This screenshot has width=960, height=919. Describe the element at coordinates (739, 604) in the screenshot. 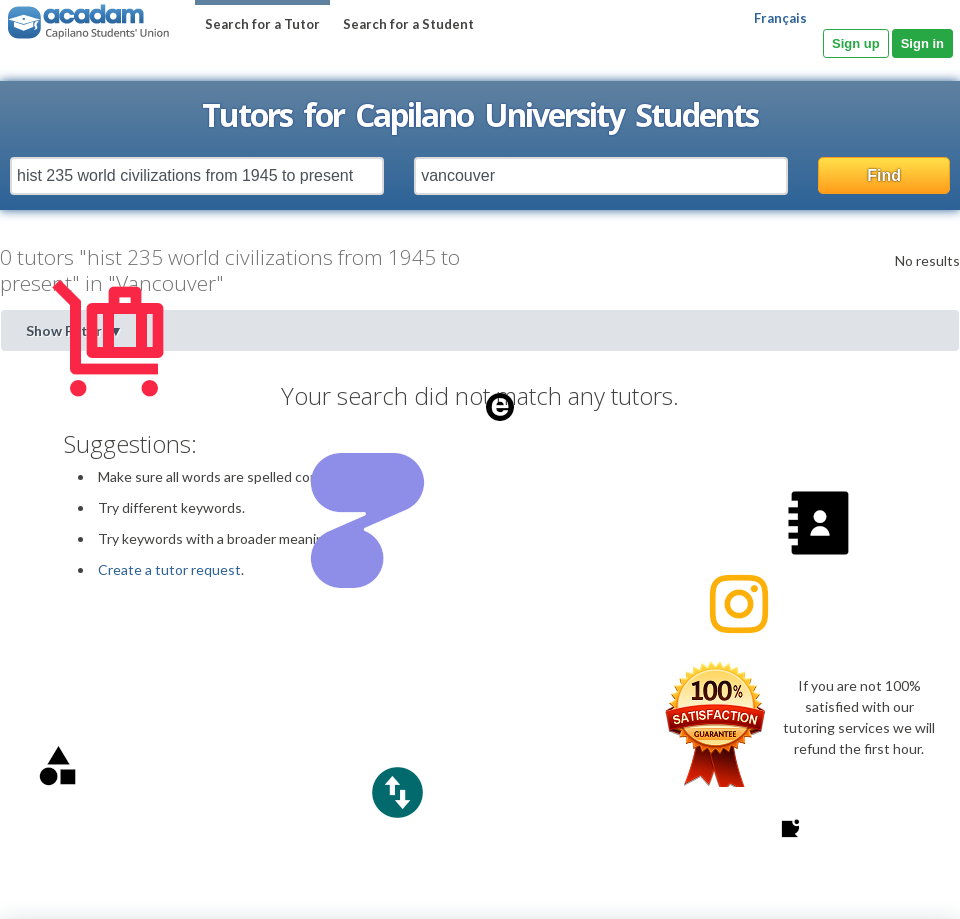

I see `open Instagram app` at that location.